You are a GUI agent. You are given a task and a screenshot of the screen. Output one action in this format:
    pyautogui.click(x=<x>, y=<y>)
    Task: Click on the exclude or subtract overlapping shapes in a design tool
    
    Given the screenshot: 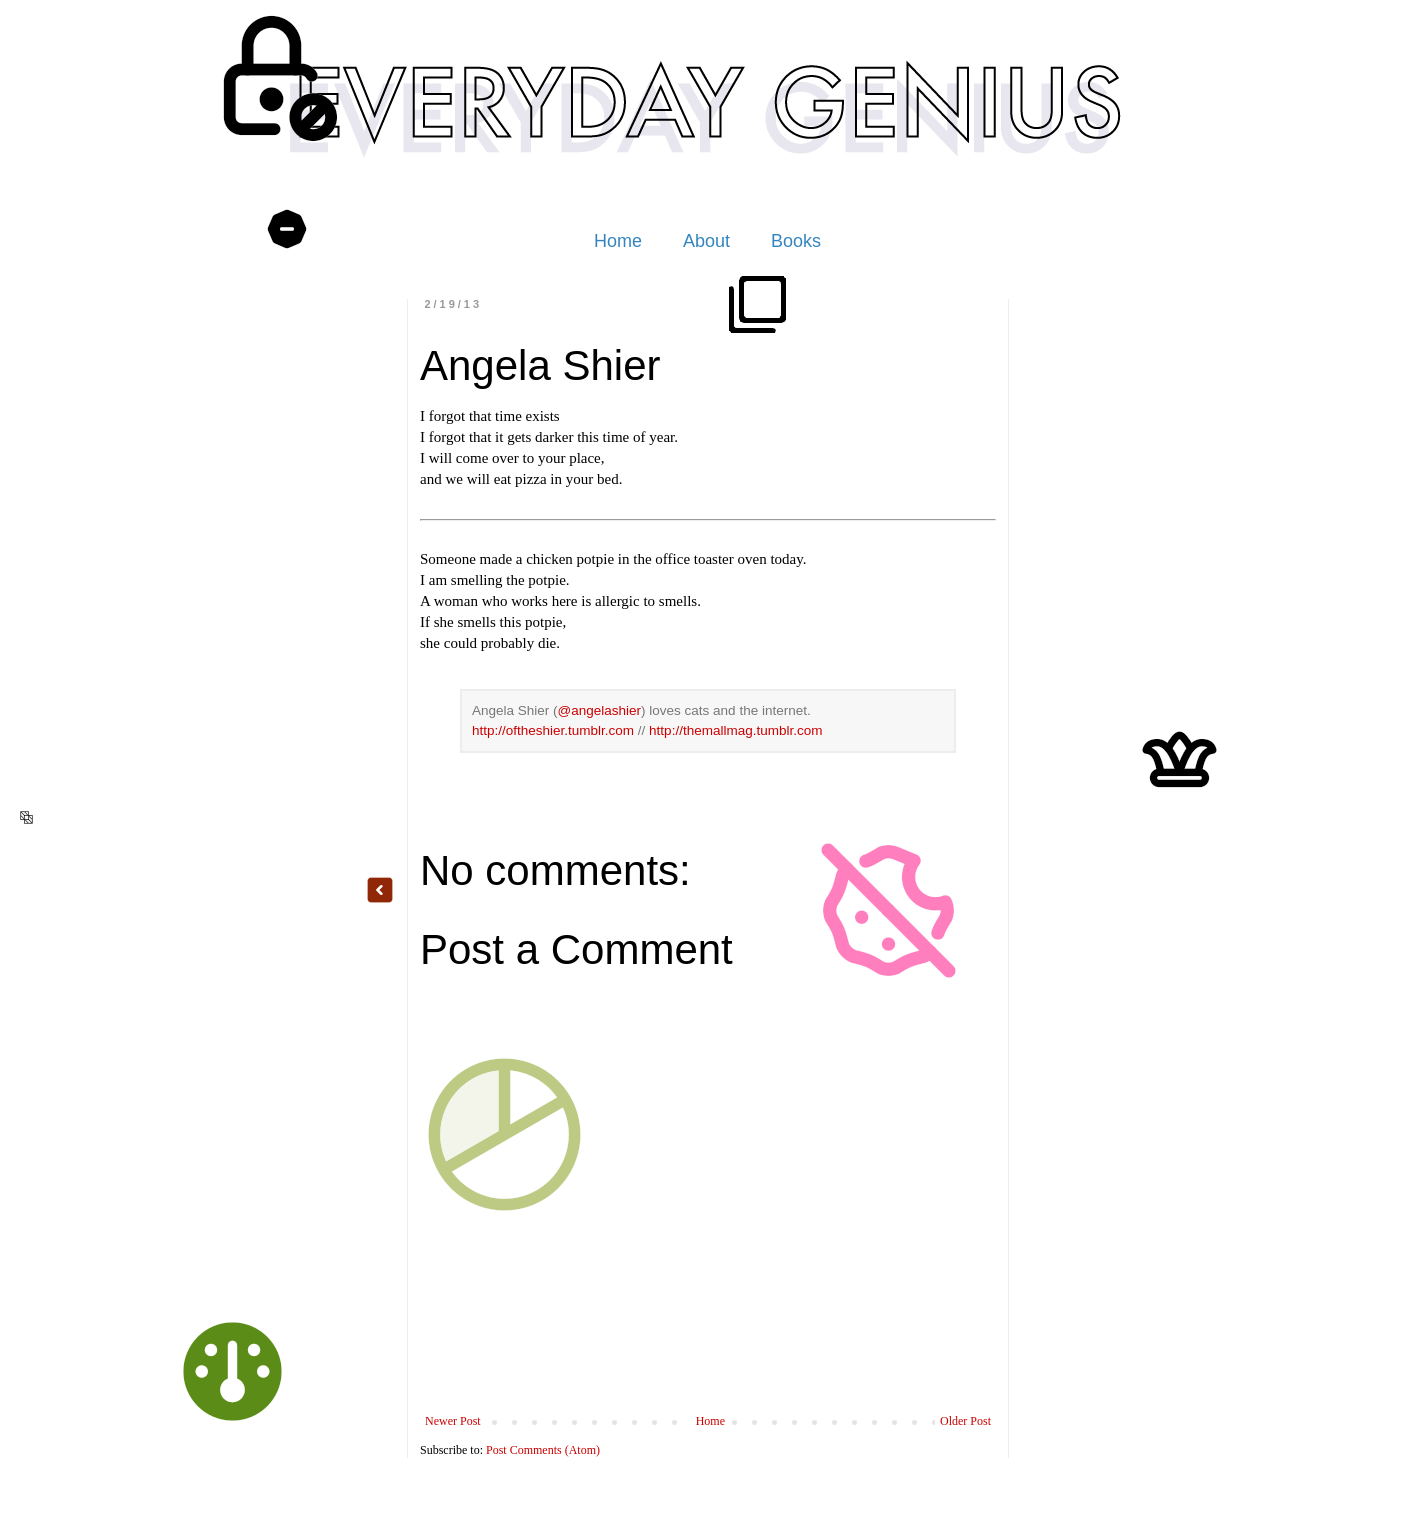 What is the action you would take?
    pyautogui.click(x=26, y=817)
    